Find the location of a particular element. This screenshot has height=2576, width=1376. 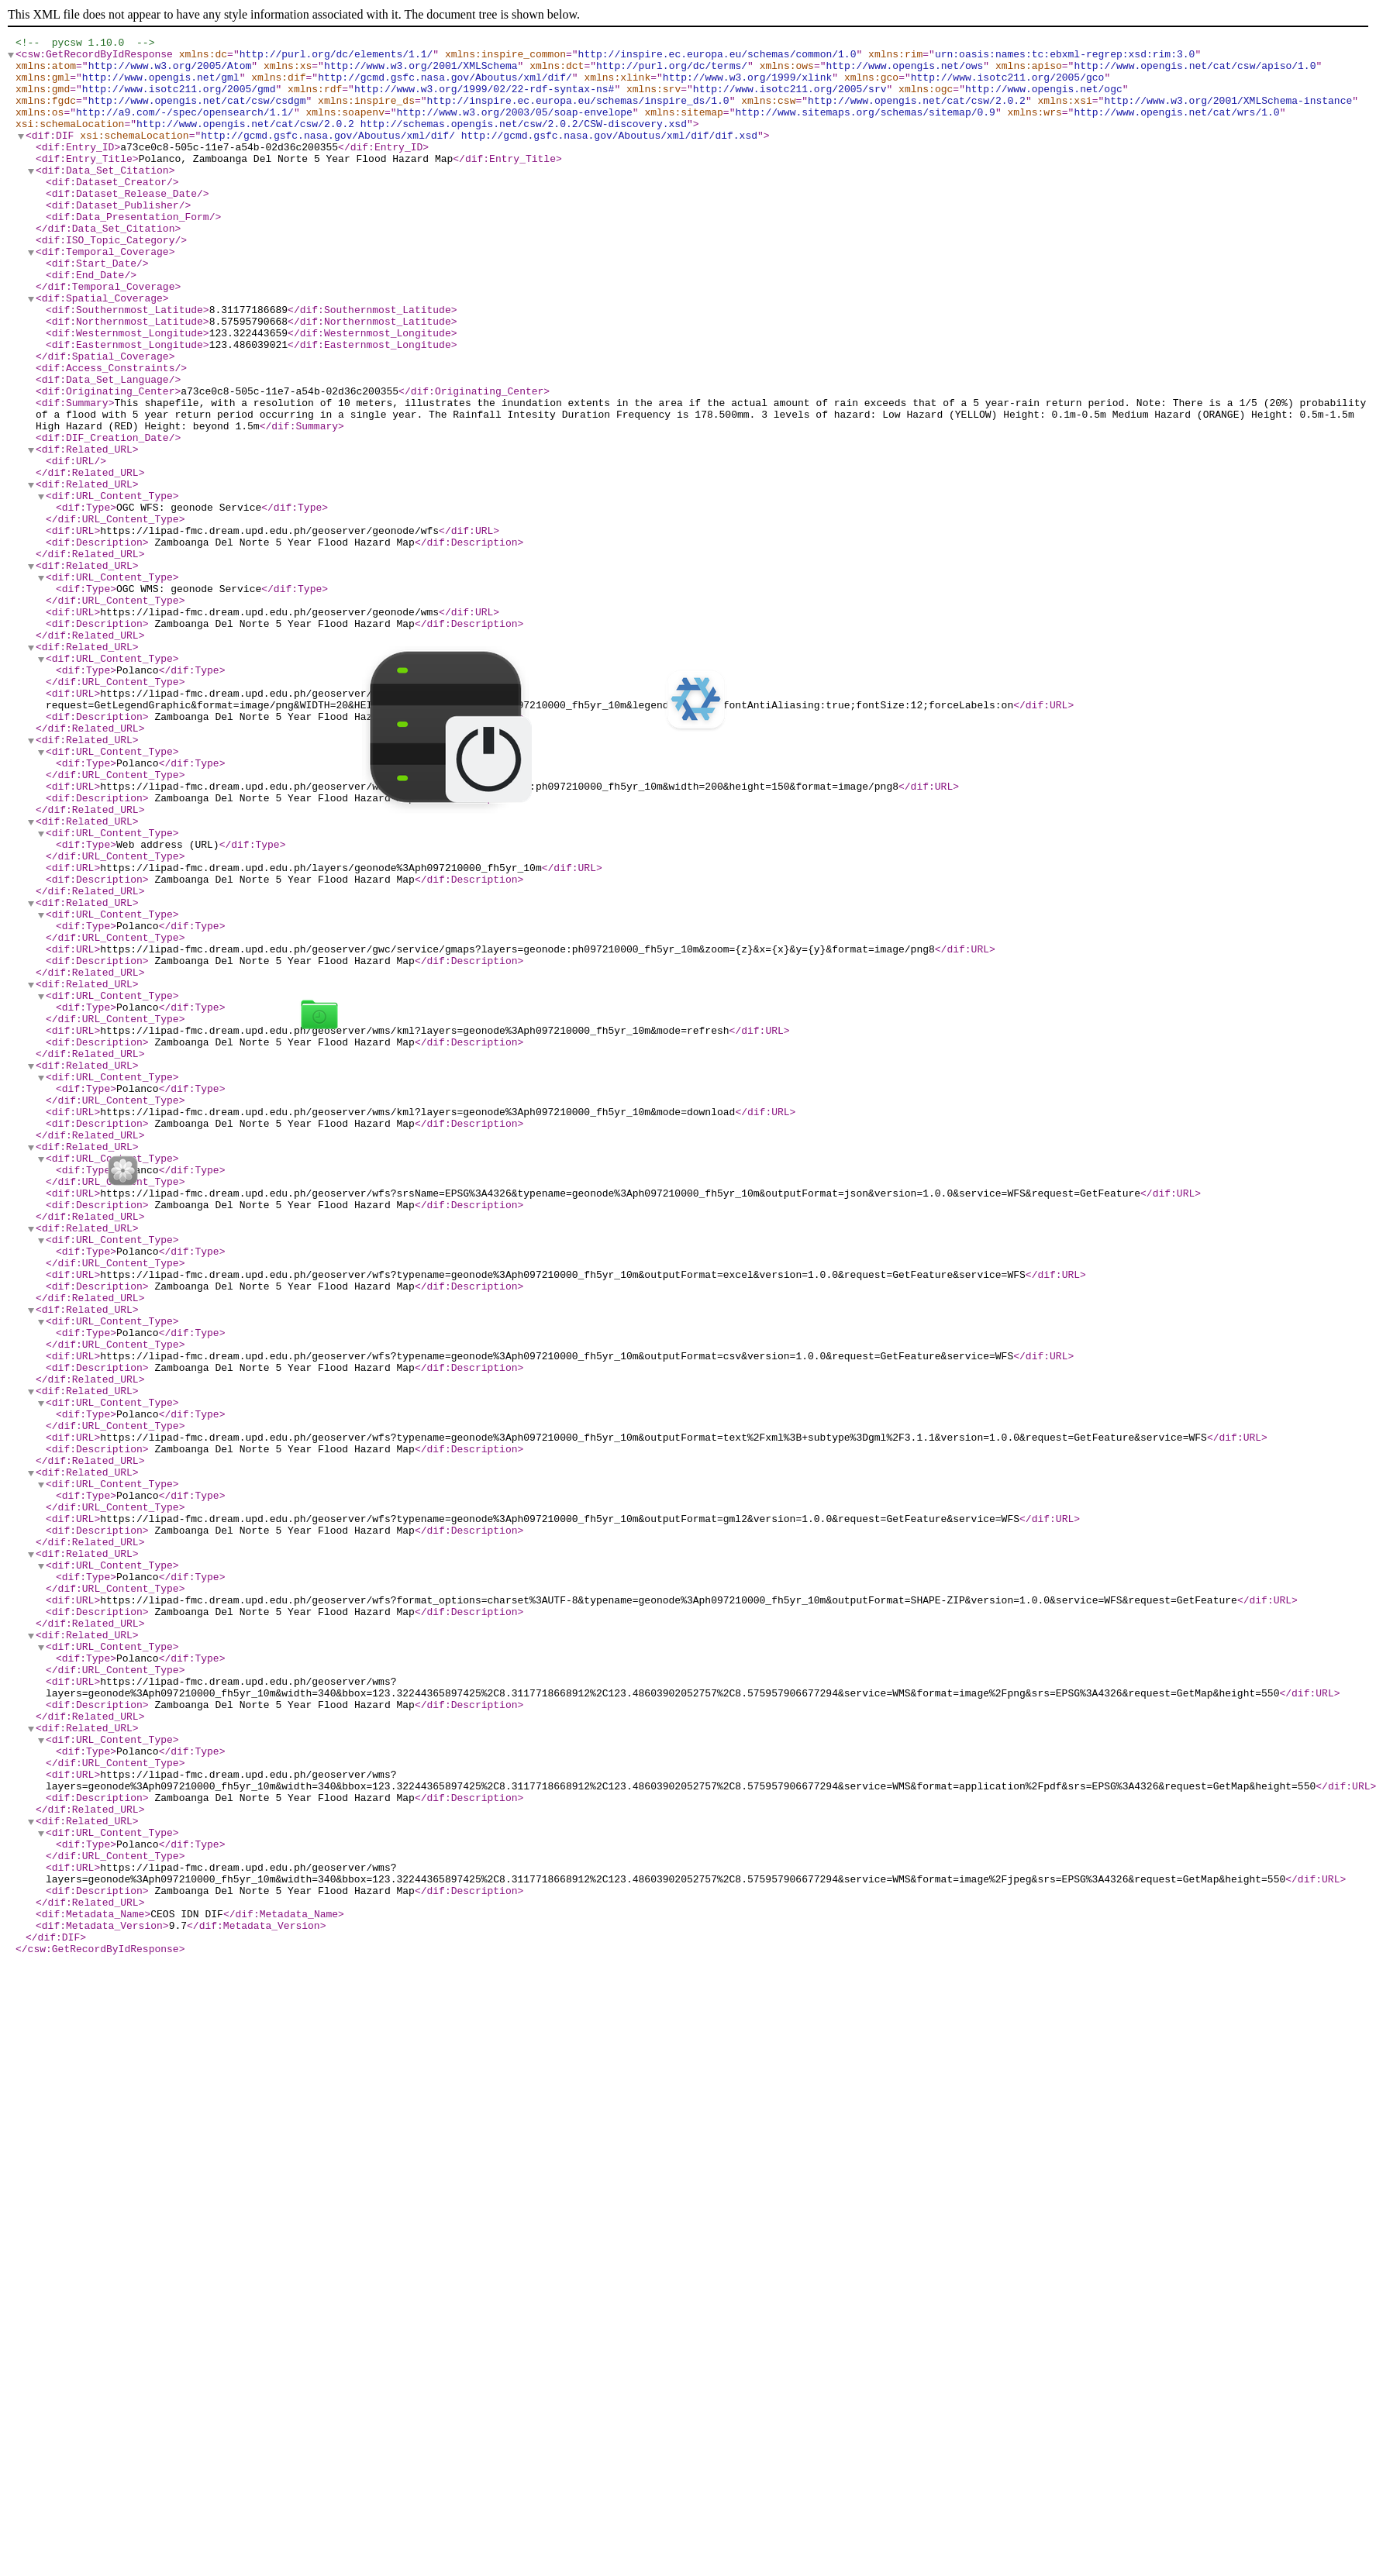

open nixos configuration or settings is located at coordinates (695, 699).